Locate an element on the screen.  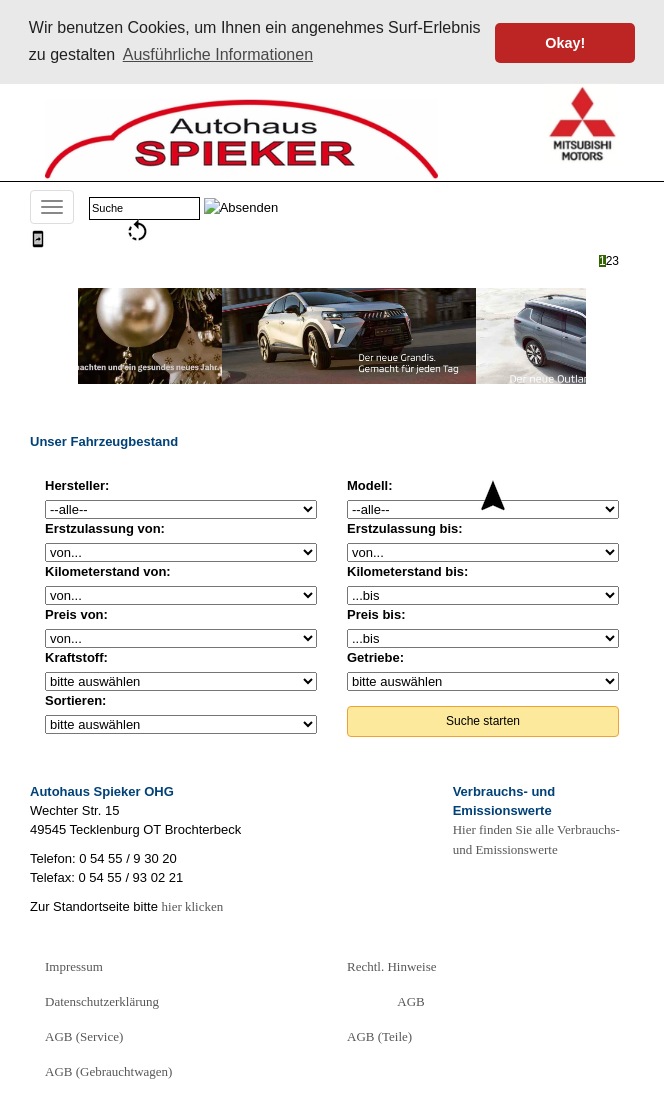
share your mobile screen with others is located at coordinates (38, 239).